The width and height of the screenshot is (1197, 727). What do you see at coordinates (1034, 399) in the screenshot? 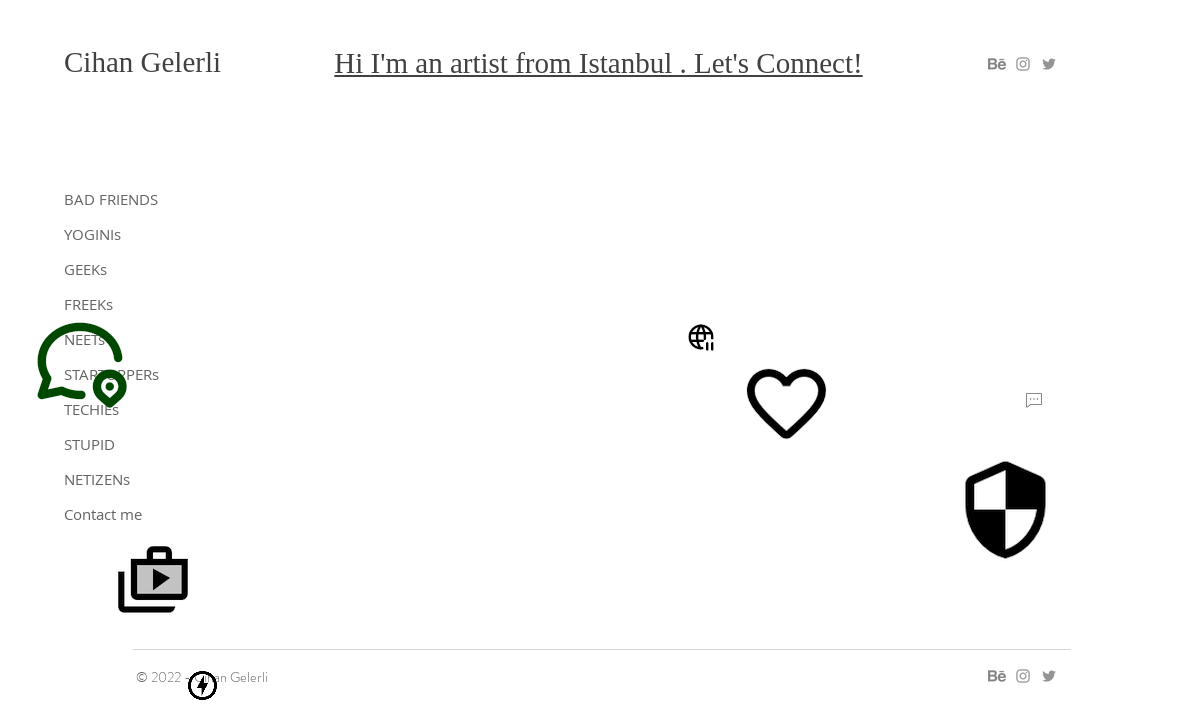
I see `open chat or messaging` at bounding box center [1034, 399].